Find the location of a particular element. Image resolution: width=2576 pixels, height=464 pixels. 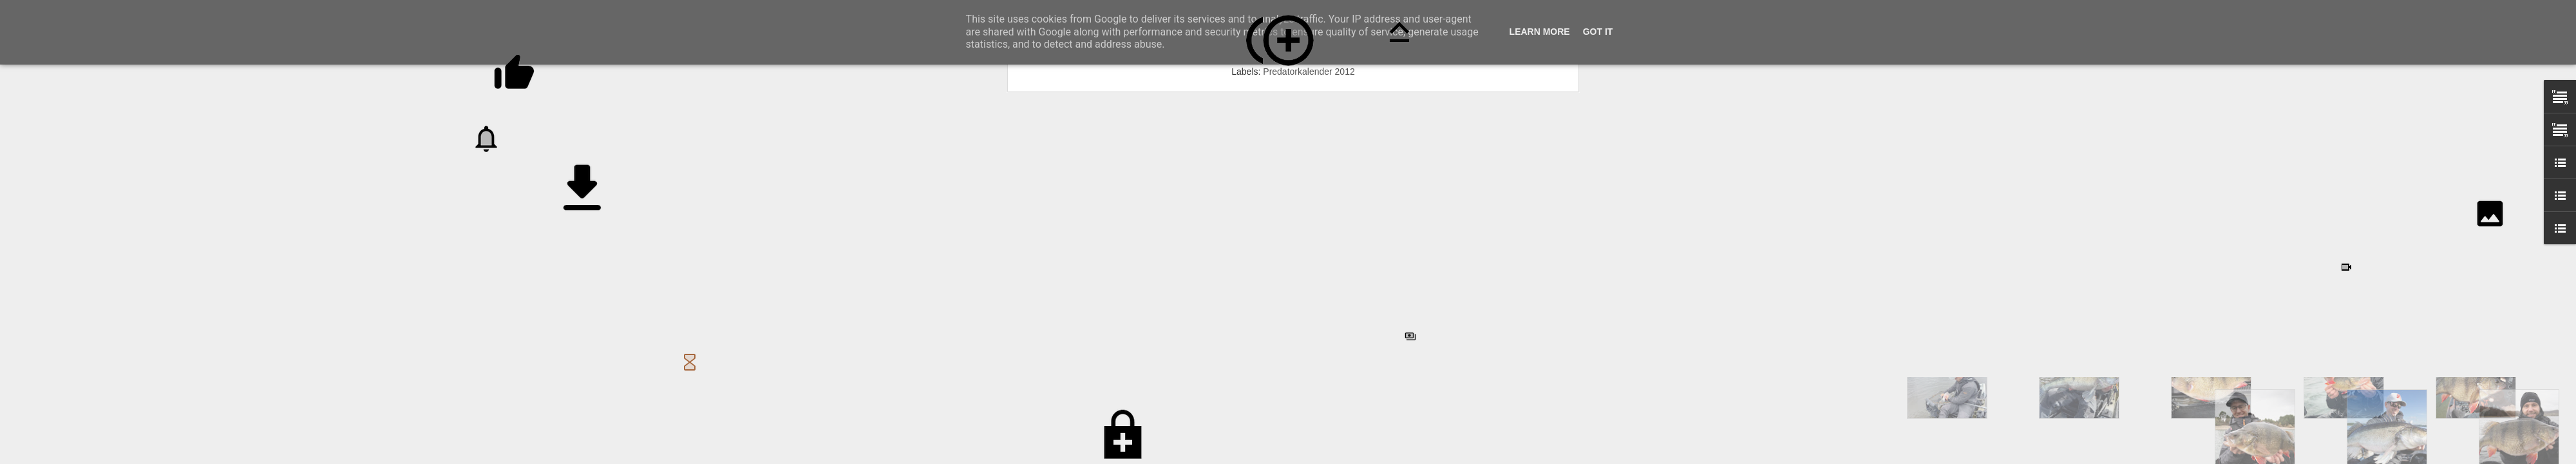

start a video call is located at coordinates (2346, 267).